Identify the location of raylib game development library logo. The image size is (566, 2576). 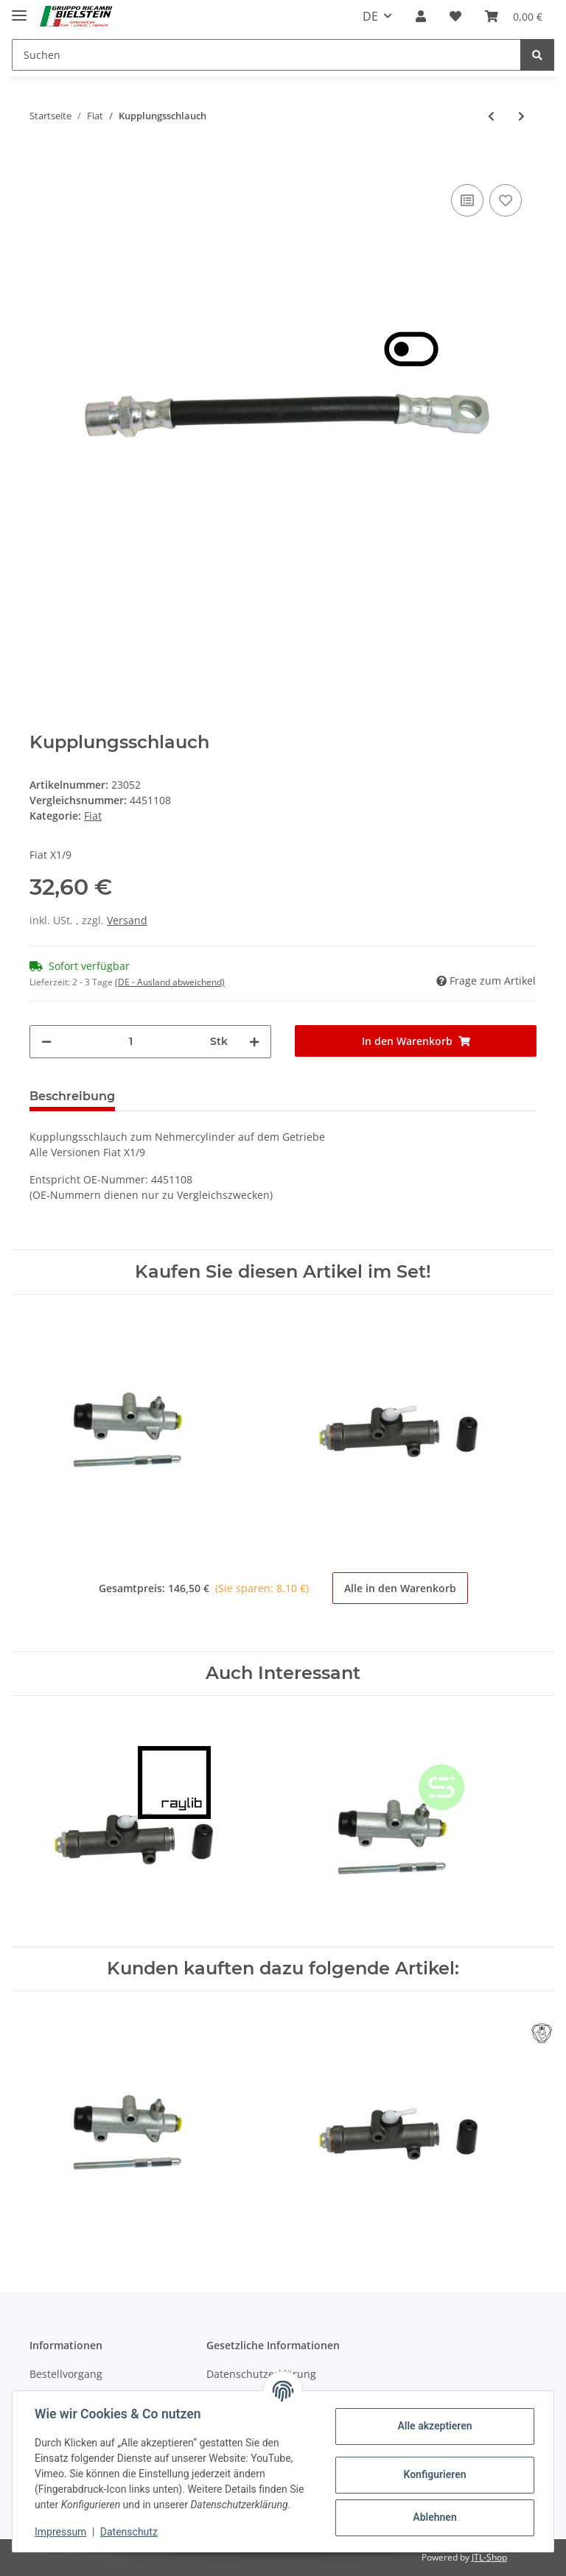
(174, 1782).